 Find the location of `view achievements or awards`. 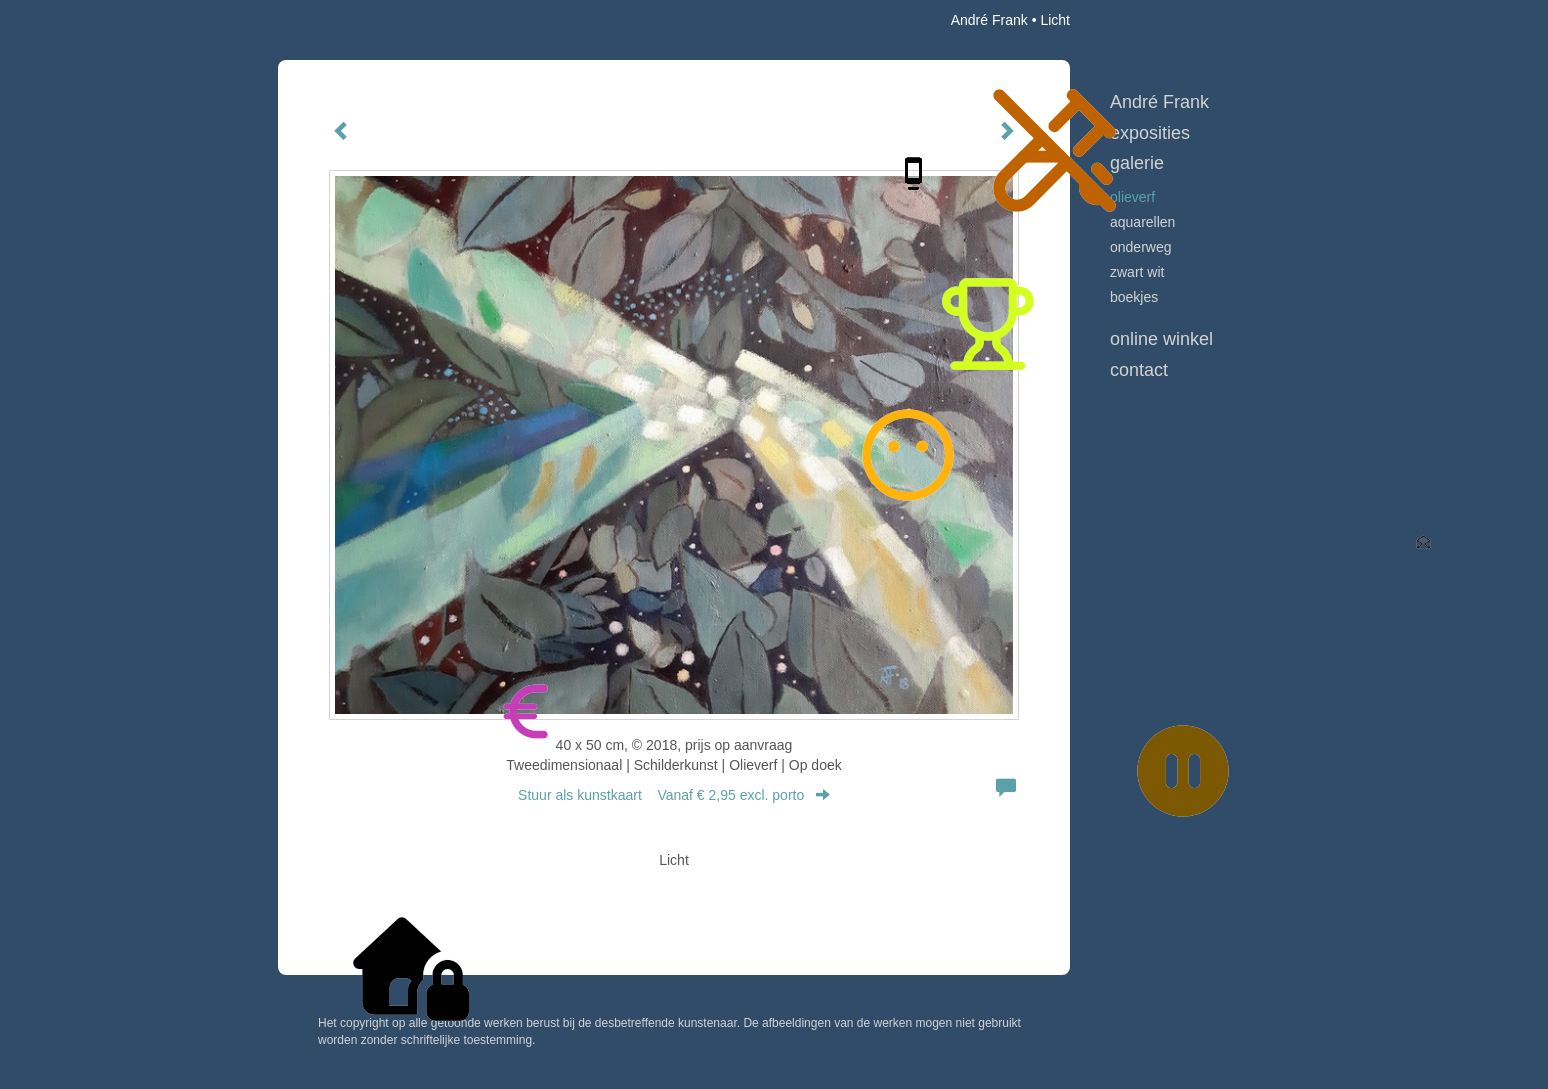

view achievements or awards is located at coordinates (988, 324).